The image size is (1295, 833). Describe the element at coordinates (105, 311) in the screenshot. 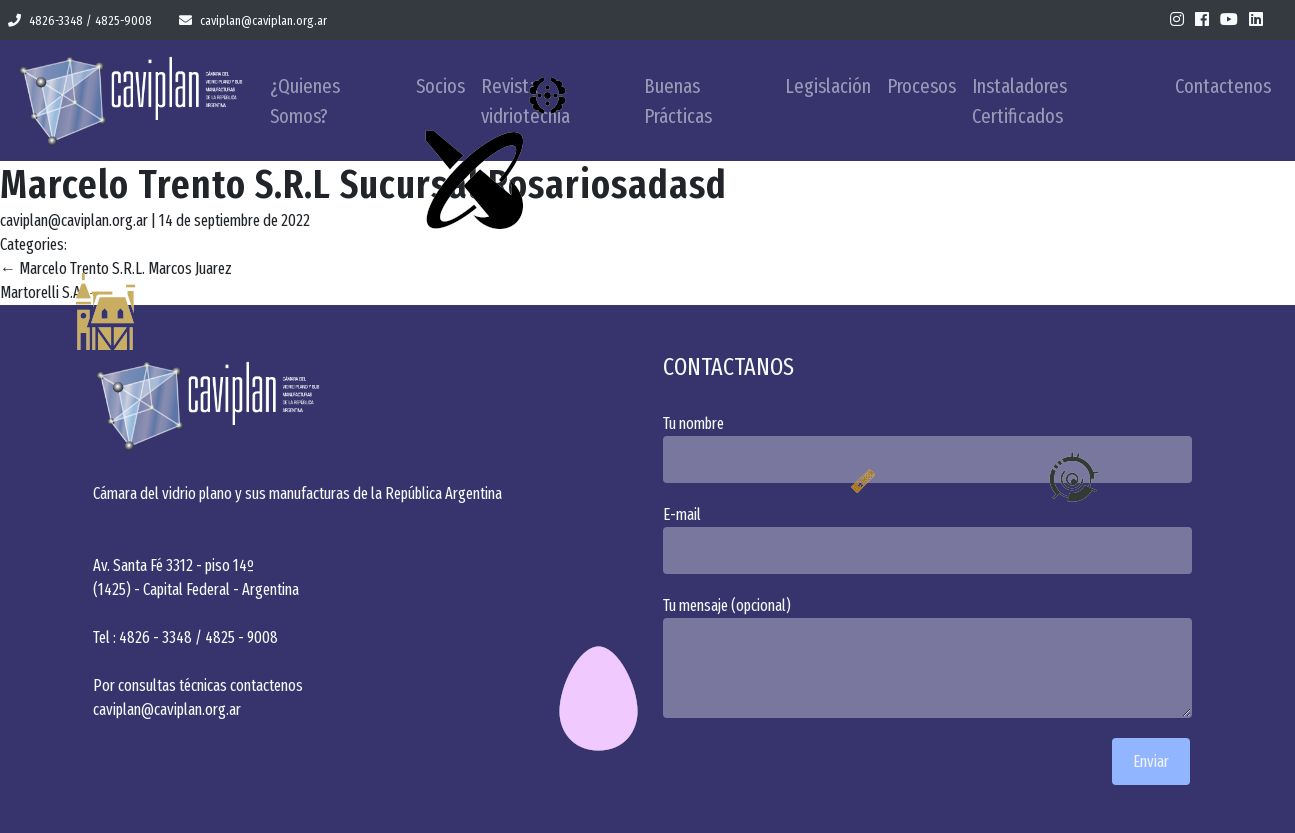

I see `access the village or town area` at that location.